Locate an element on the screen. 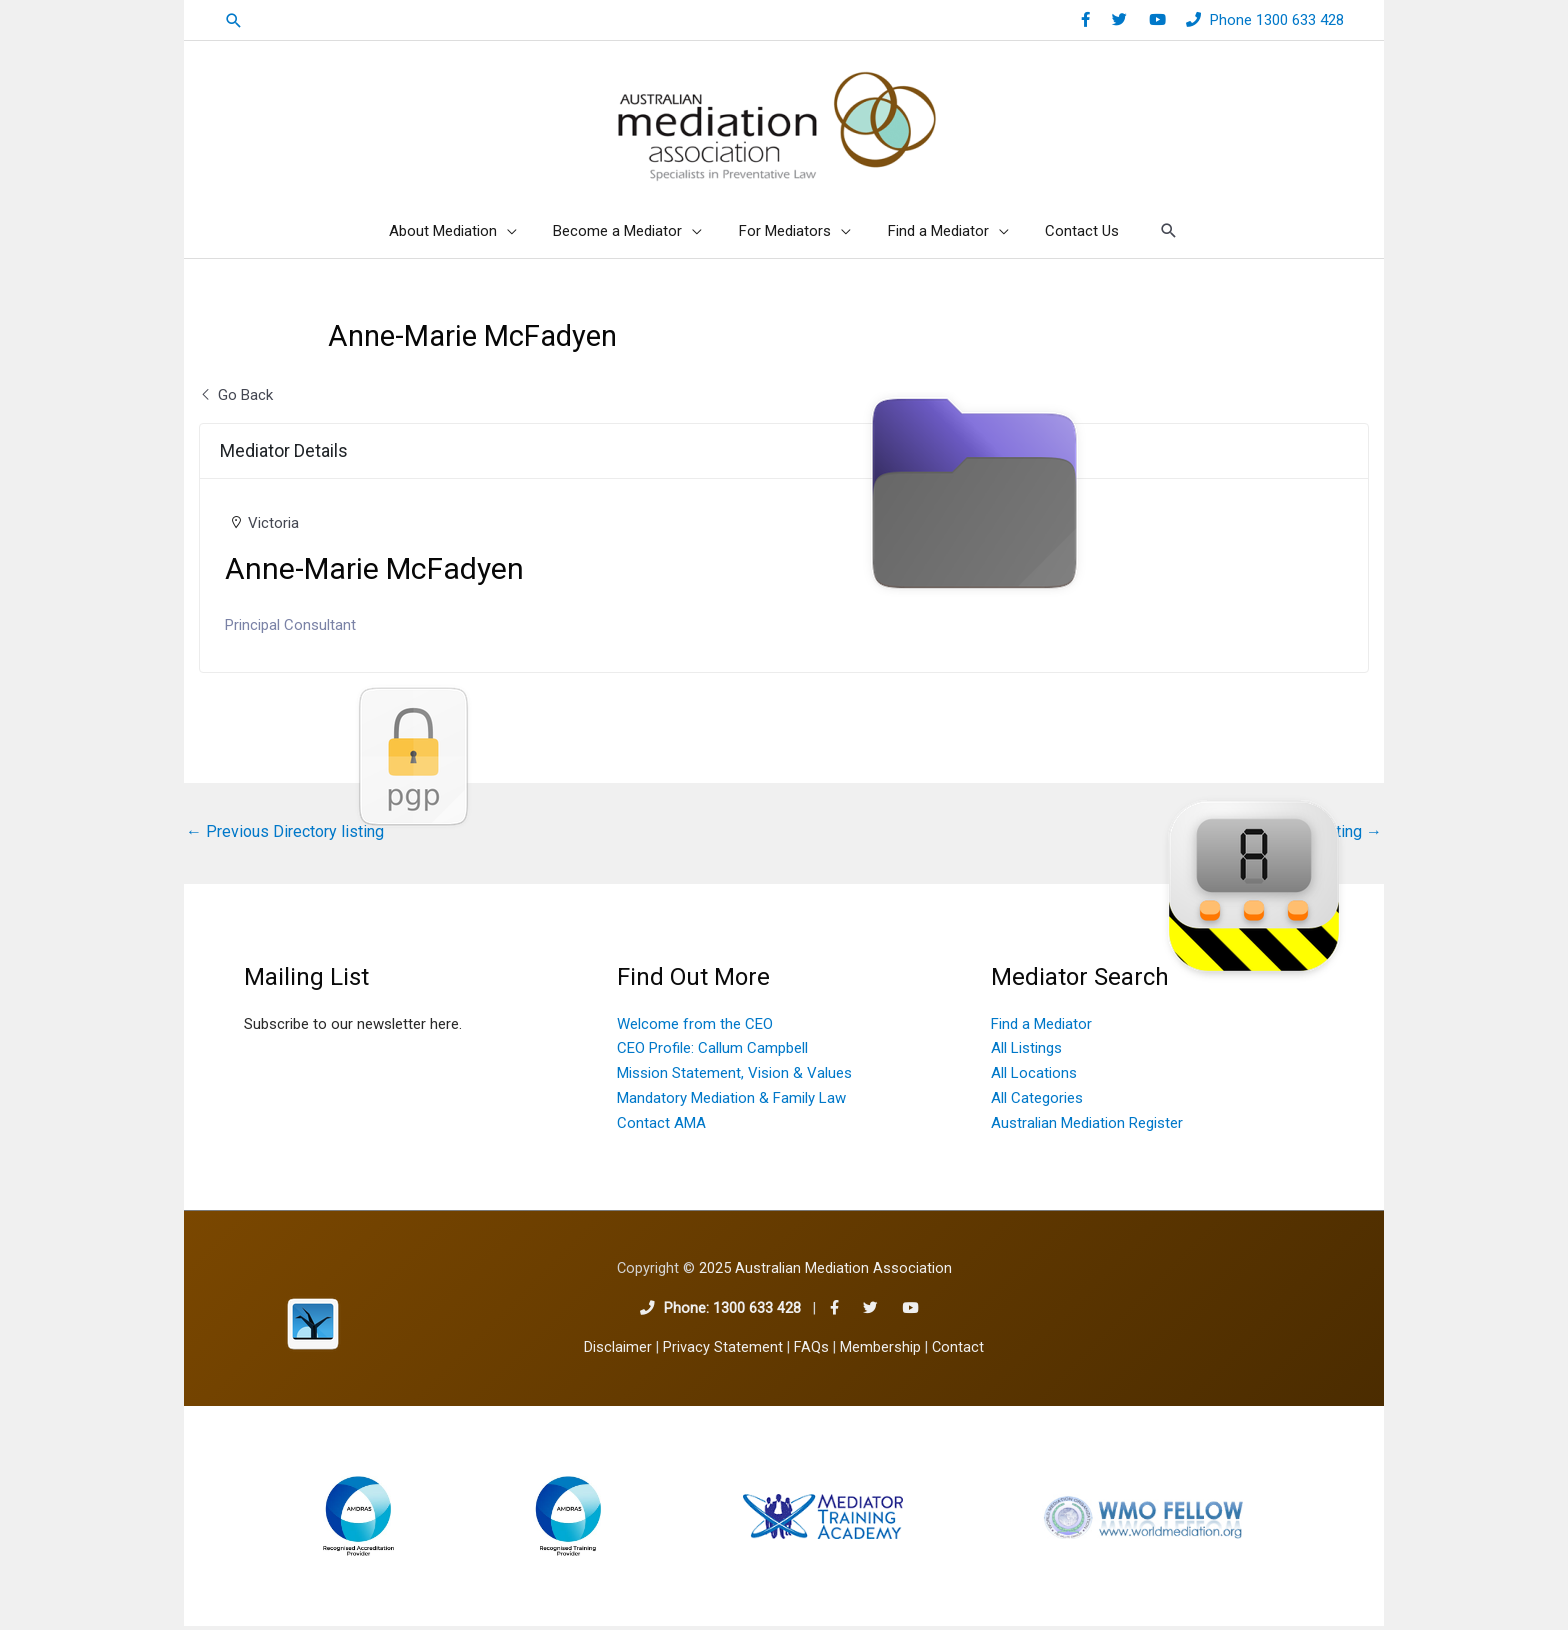 The width and height of the screenshot is (1568, 1630). a pgp-encrypted file is located at coordinates (413, 756).